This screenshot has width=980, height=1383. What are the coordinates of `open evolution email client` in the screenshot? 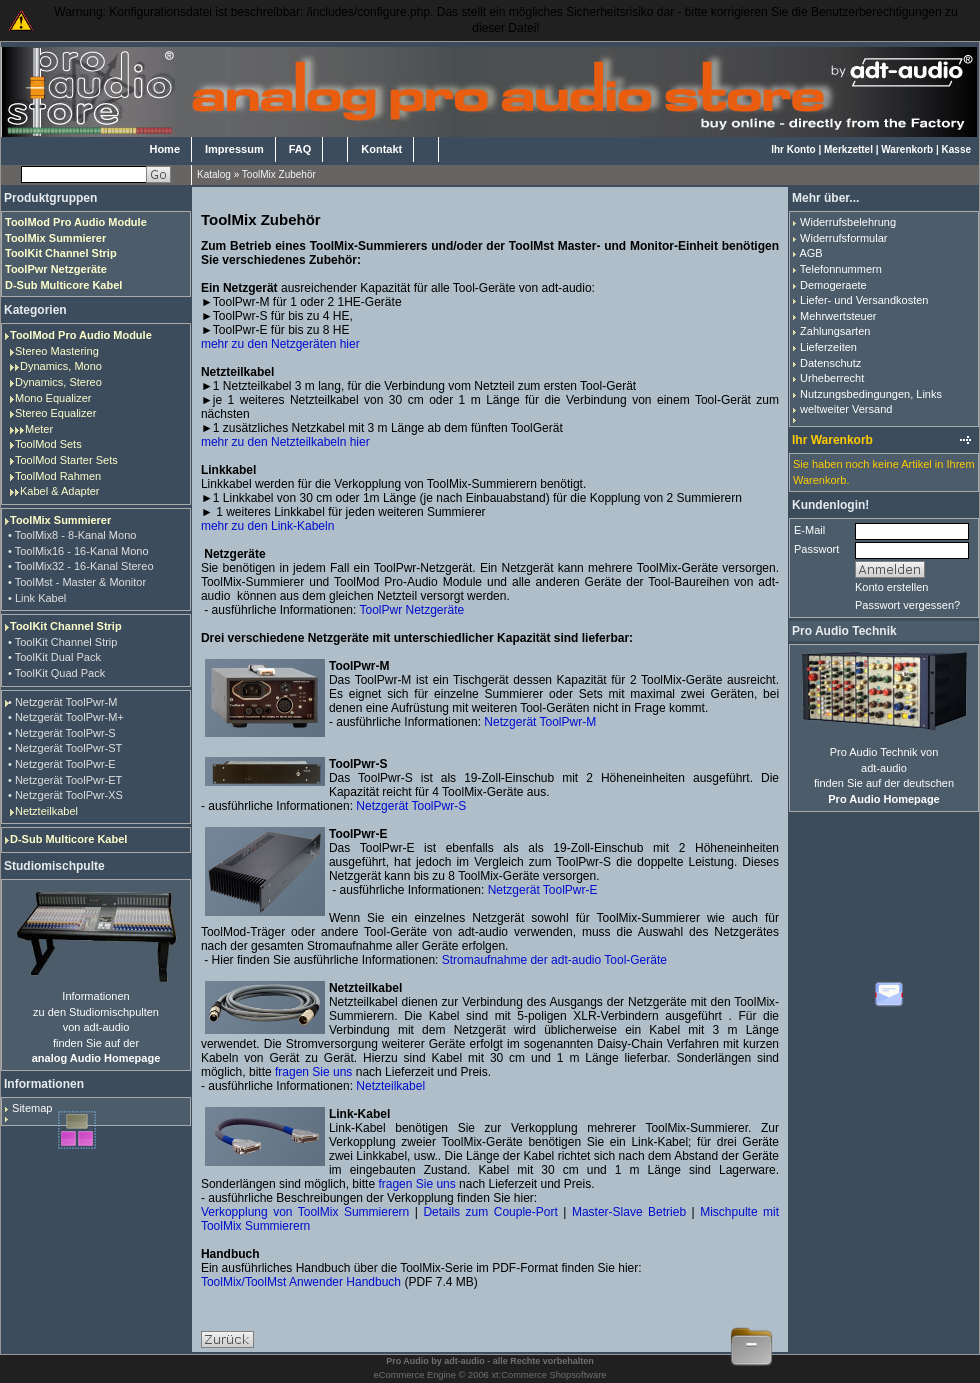 It's located at (889, 994).